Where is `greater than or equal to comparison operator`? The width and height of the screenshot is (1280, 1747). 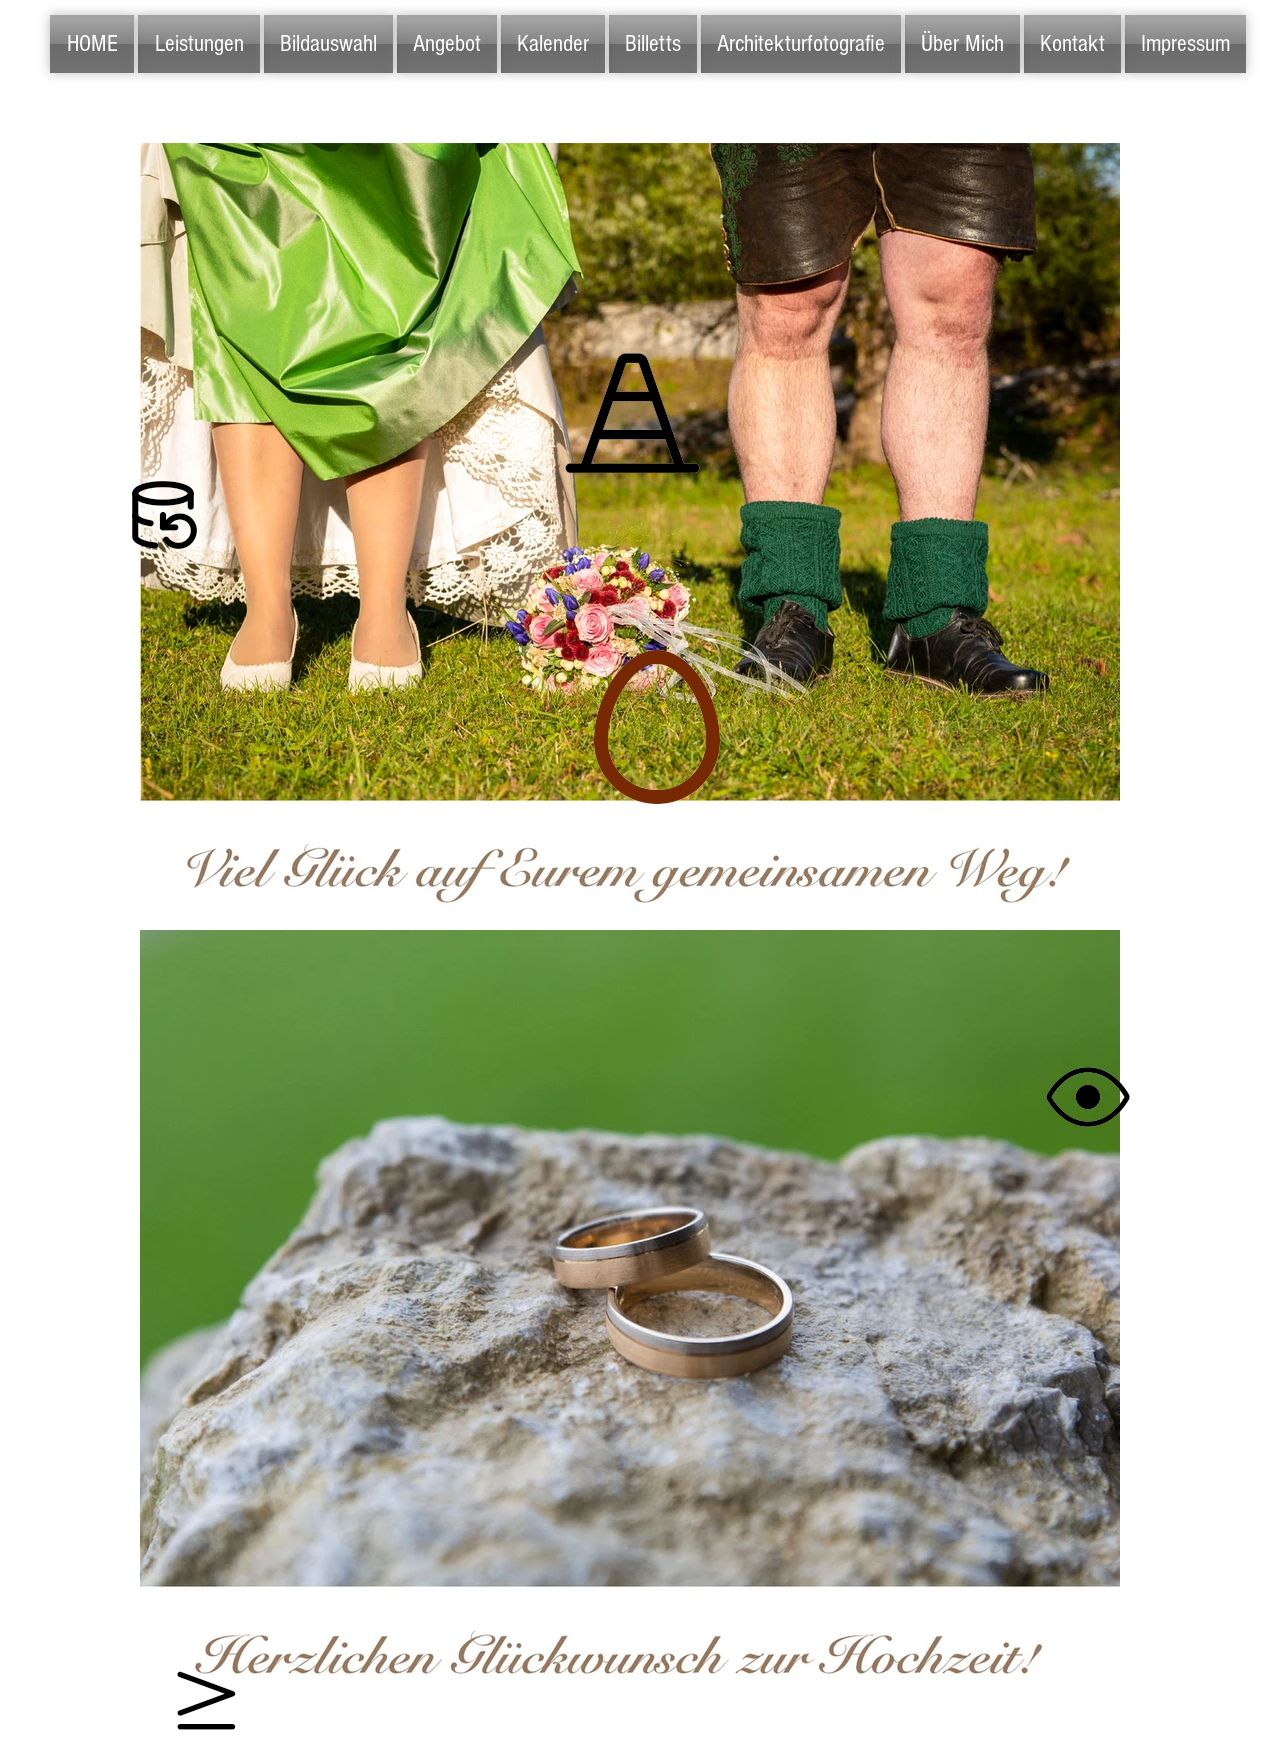 greater than or equal to comparison operator is located at coordinates (205, 1702).